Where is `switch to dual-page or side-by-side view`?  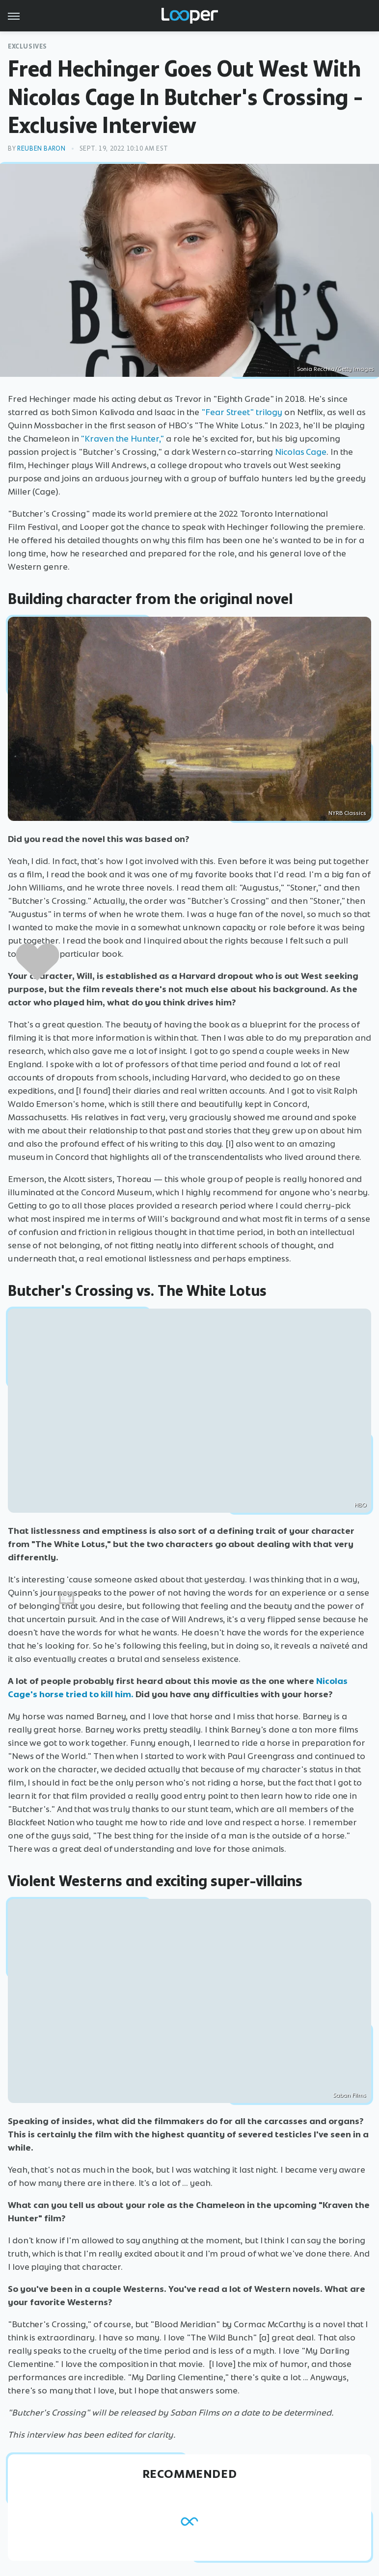 switch to dual-page or side-by-side view is located at coordinates (66, 1598).